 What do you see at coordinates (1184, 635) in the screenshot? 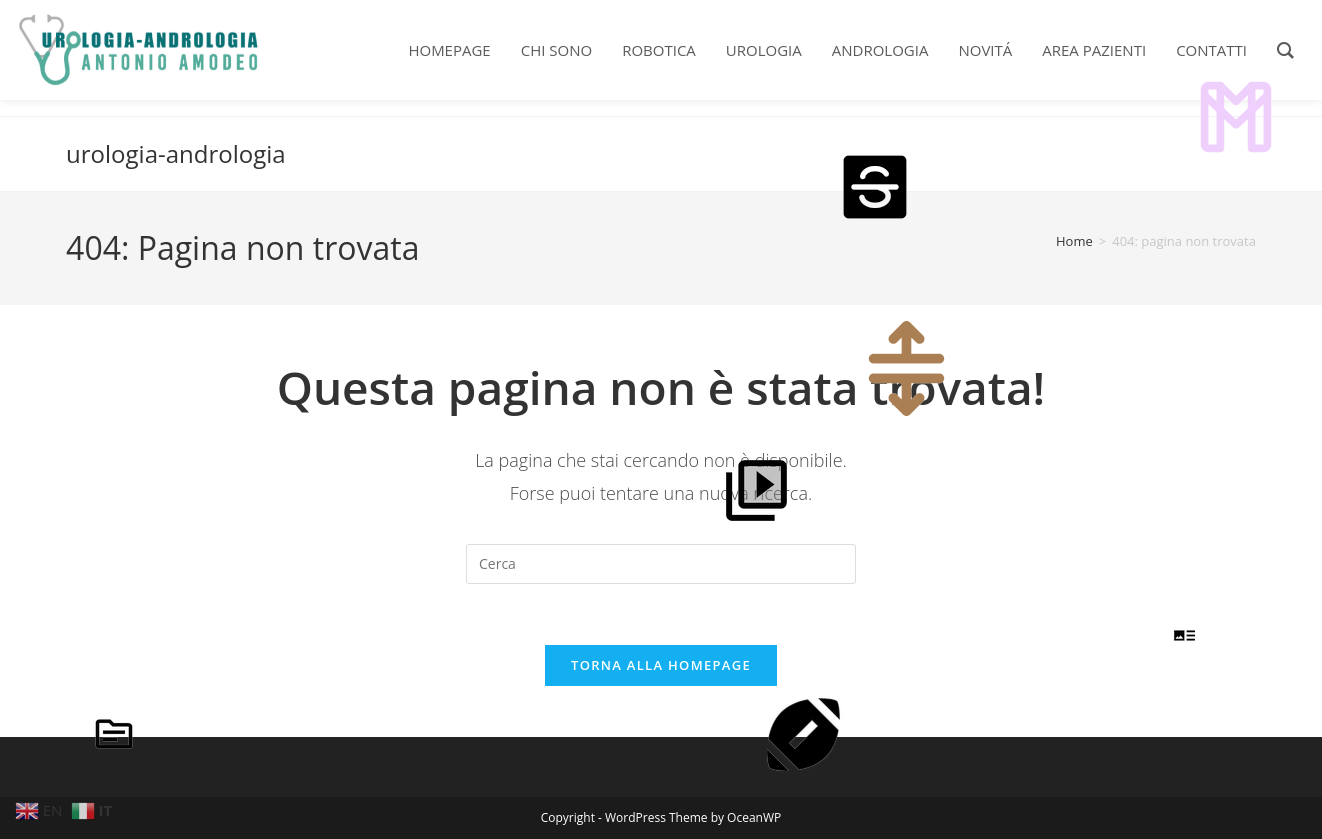
I see `view article or media with thumbnail preview` at bounding box center [1184, 635].